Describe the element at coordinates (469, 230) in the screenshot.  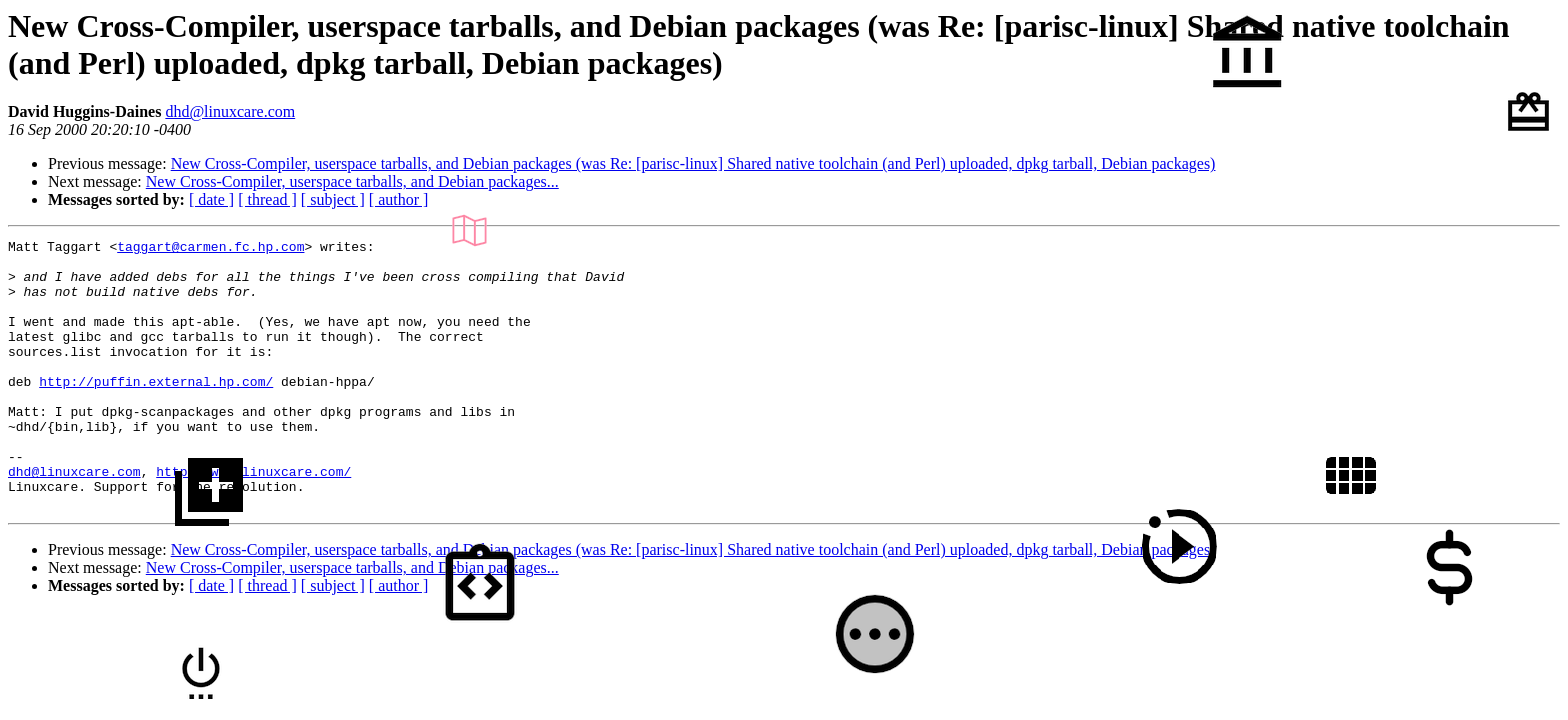
I see `view map or navigation` at that location.